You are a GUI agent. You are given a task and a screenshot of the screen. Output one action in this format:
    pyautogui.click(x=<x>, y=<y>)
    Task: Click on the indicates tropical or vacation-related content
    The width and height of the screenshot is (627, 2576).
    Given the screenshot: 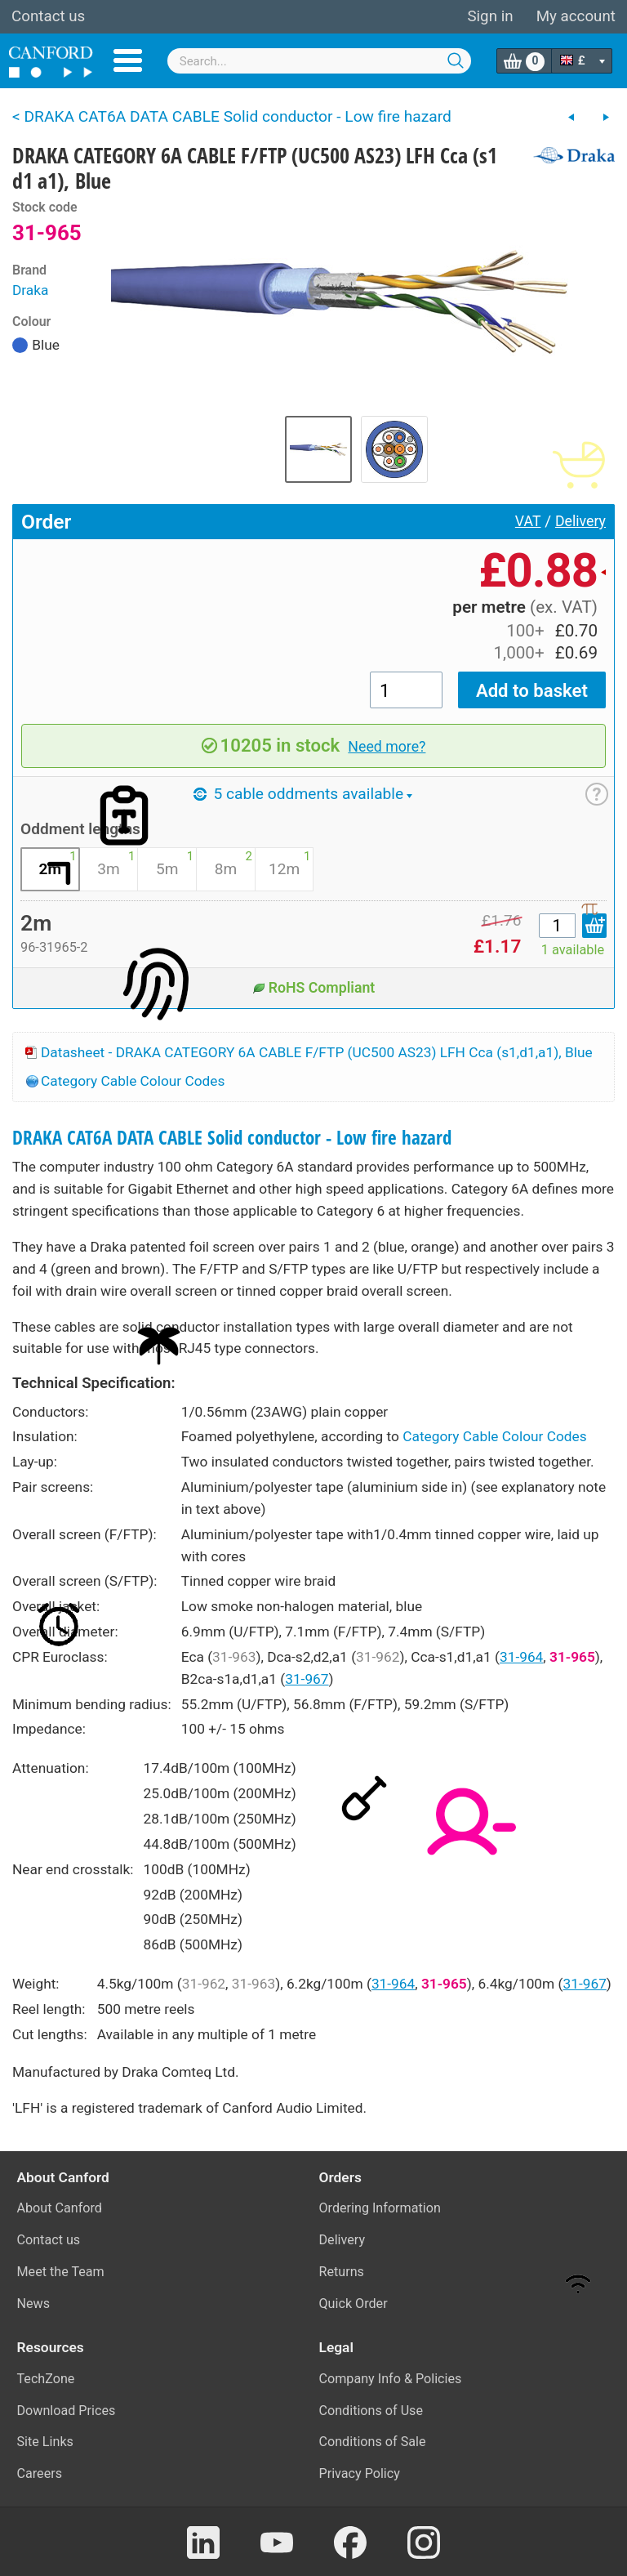 What is the action you would take?
    pyautogui.click(x=158, y=1345)
    